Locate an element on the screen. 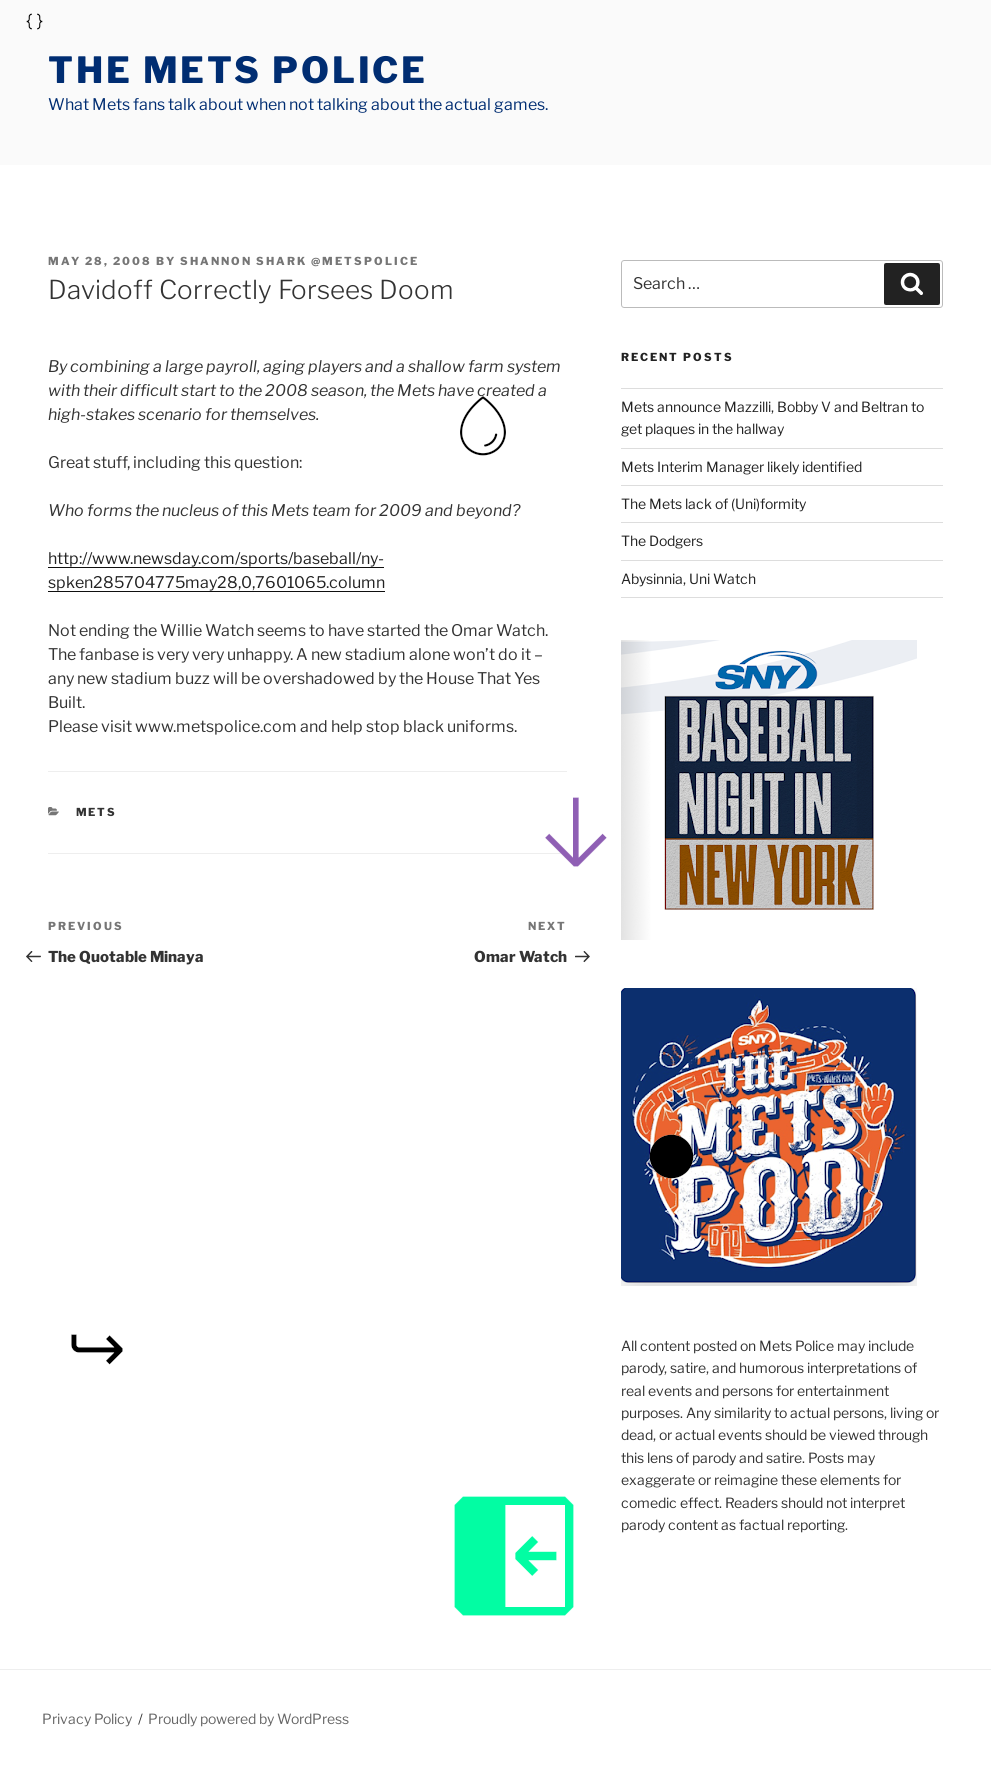 The height and width of the screenshot is (1766, 991). indicates a JSON file type is located at coordinates (34, 21).